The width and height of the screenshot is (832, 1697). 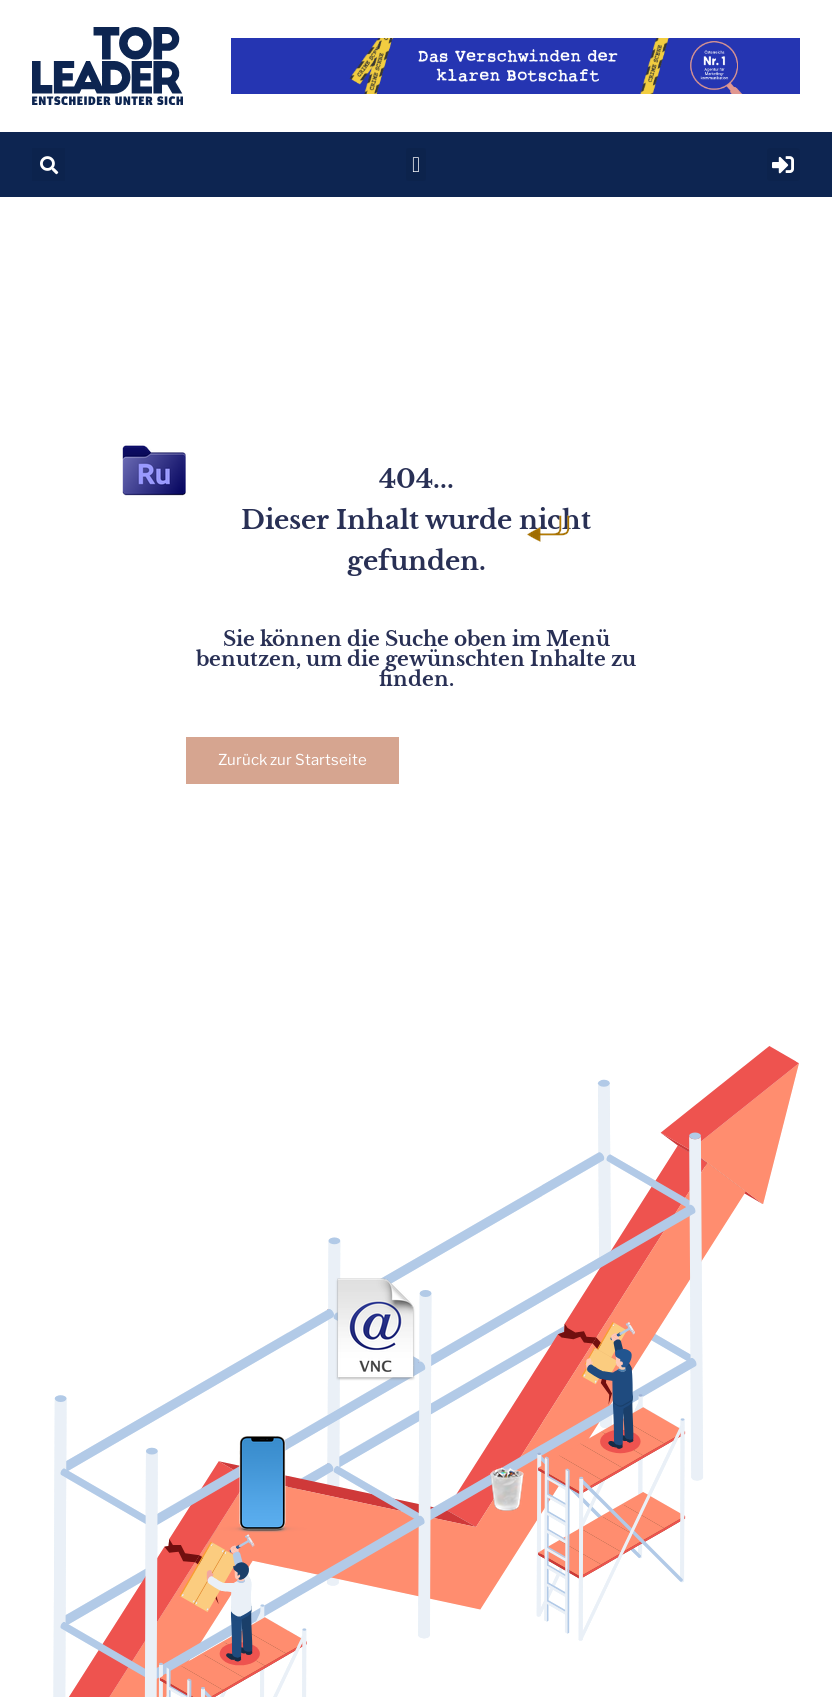 What do you see at coordinates (547, 528) in the screenshot?
I see `reply to all recipients of an email` at bounding box center [547, 528].